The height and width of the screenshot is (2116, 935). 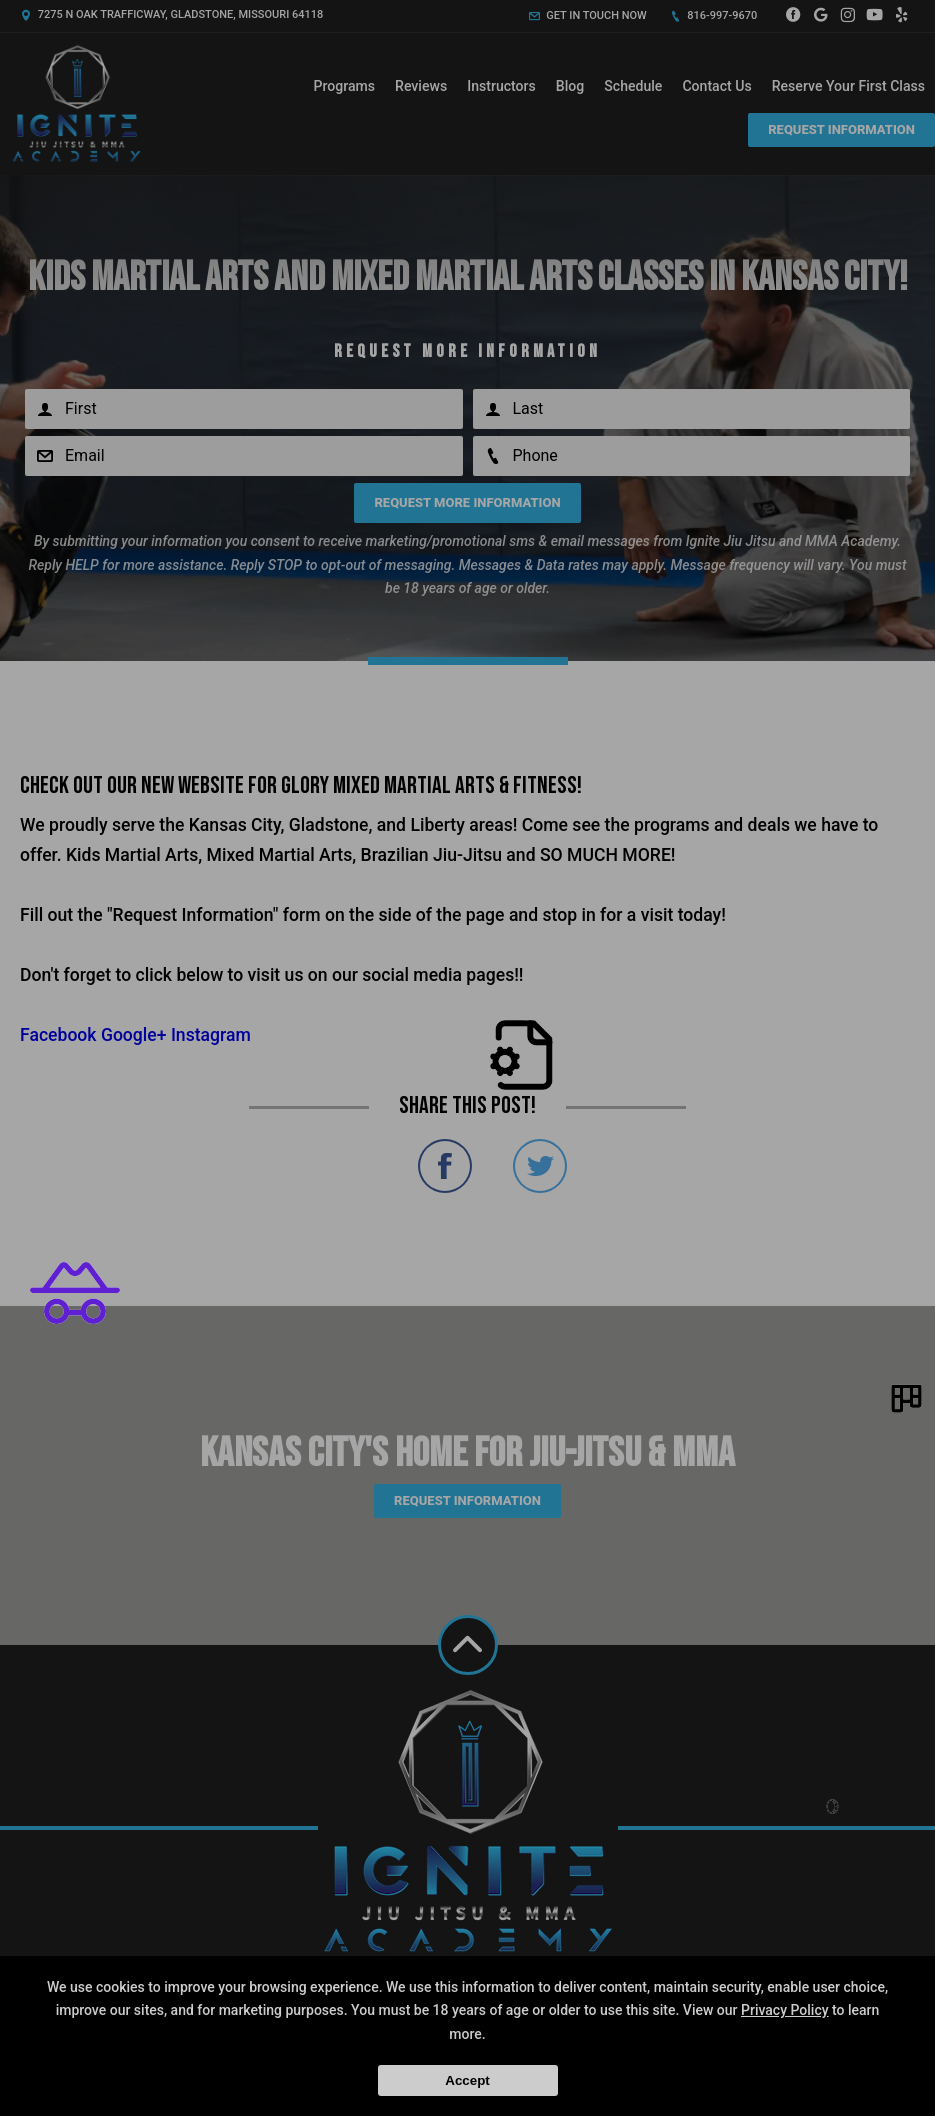 What do you see at coordinates (906, 1397) in the screenshot?
I see `open kanban board view` at bounding box center [906, 1397].